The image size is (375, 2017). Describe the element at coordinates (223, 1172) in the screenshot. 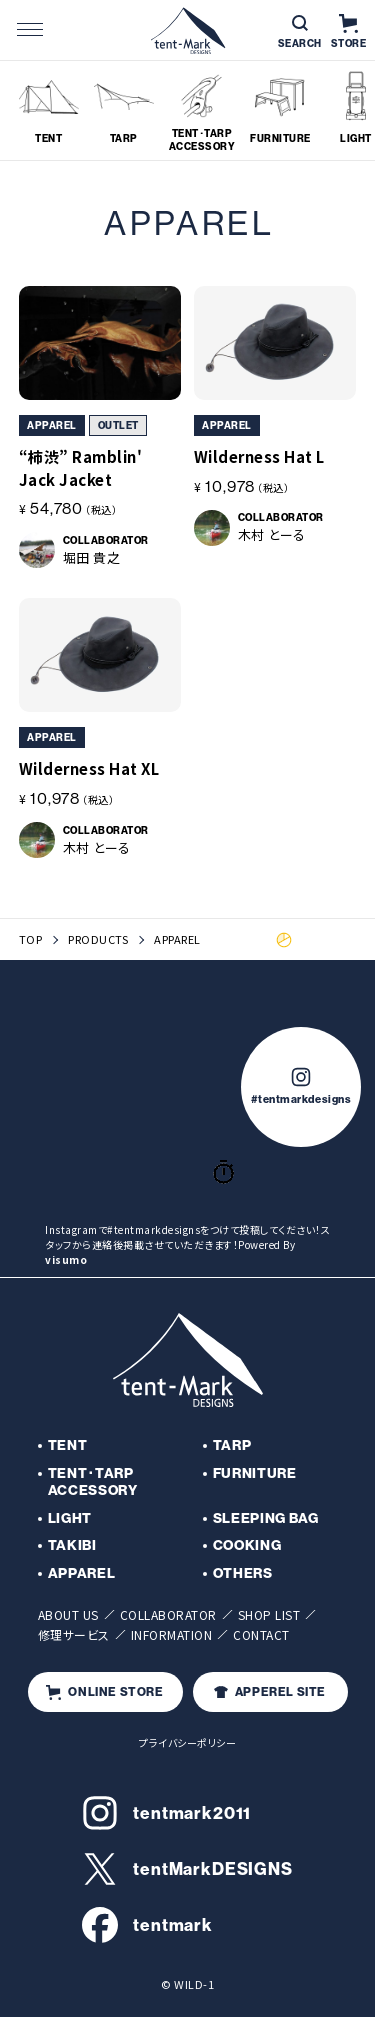

I see `set a countdown timer` at that location.